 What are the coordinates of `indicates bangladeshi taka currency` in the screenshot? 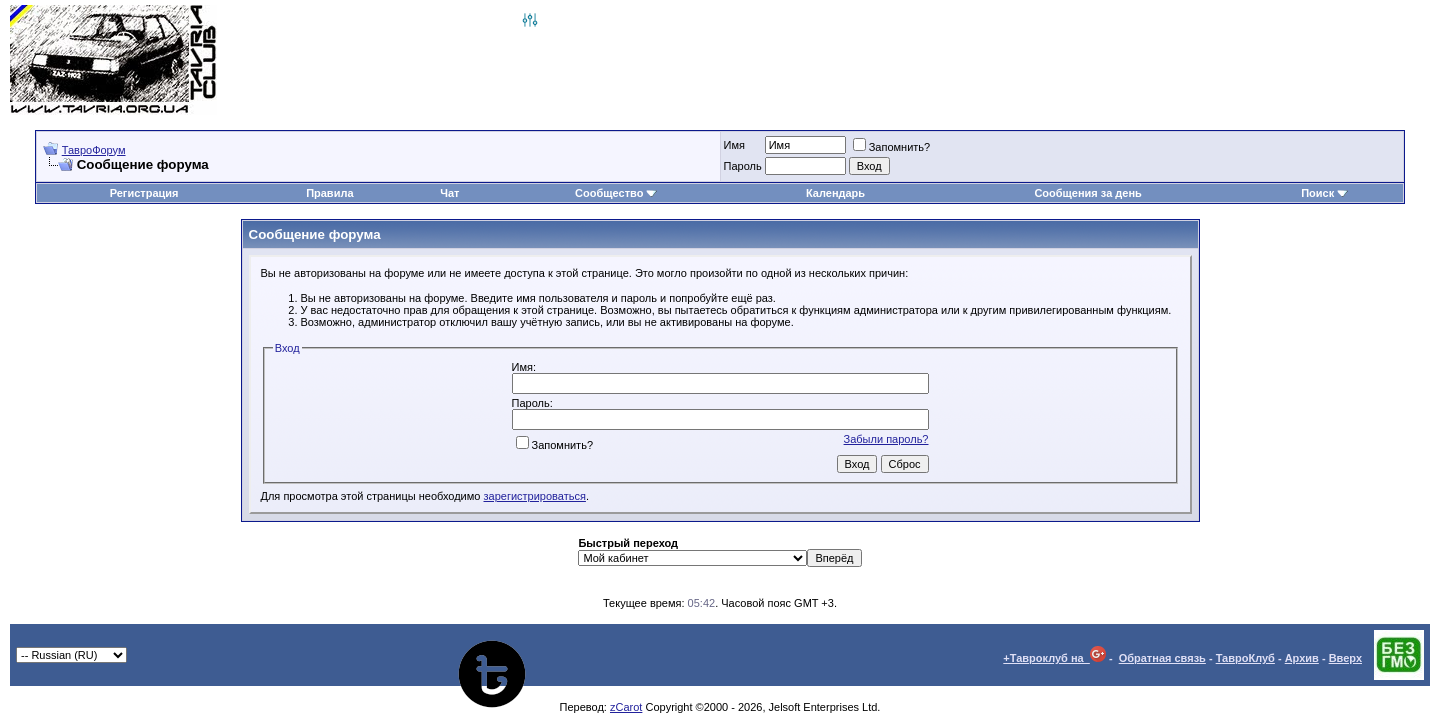 It's located at (492, 674).